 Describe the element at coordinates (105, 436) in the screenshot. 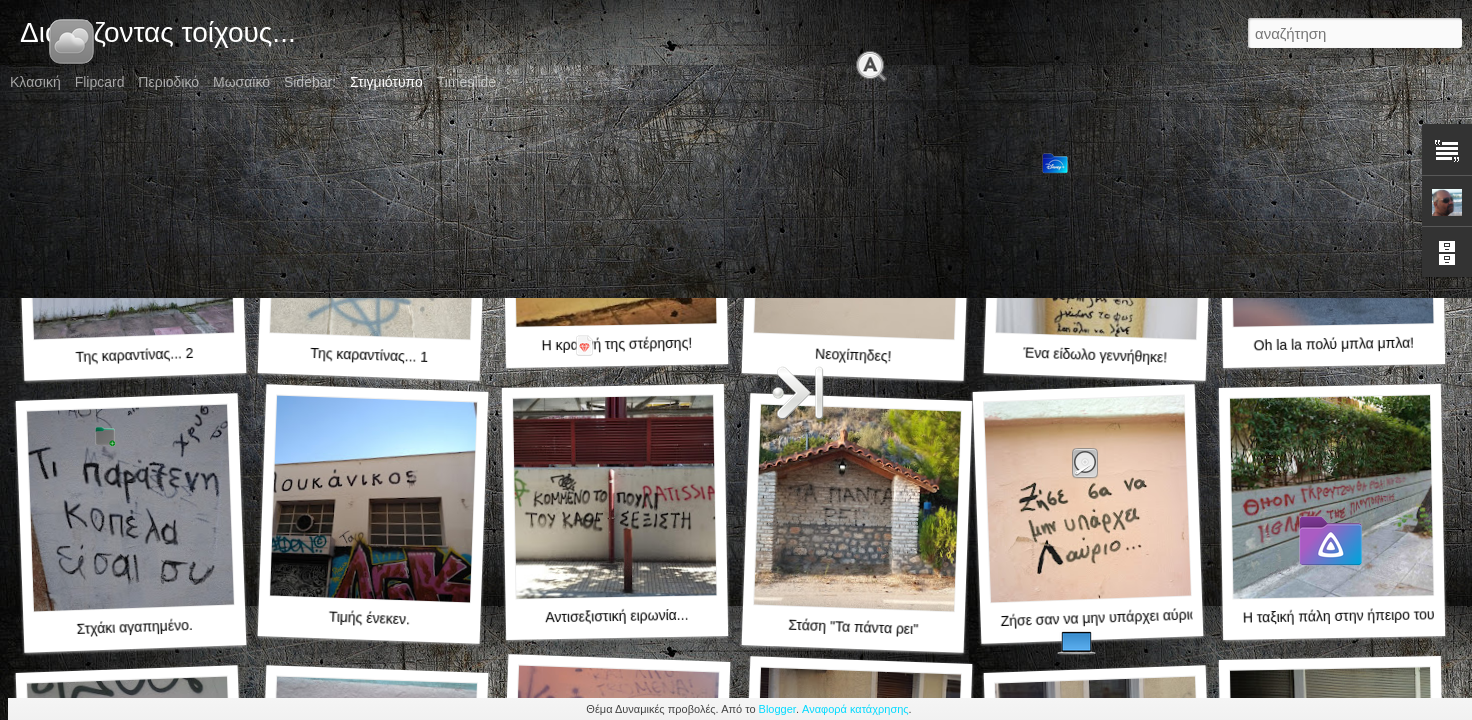

I see `create a new folder` at that location.